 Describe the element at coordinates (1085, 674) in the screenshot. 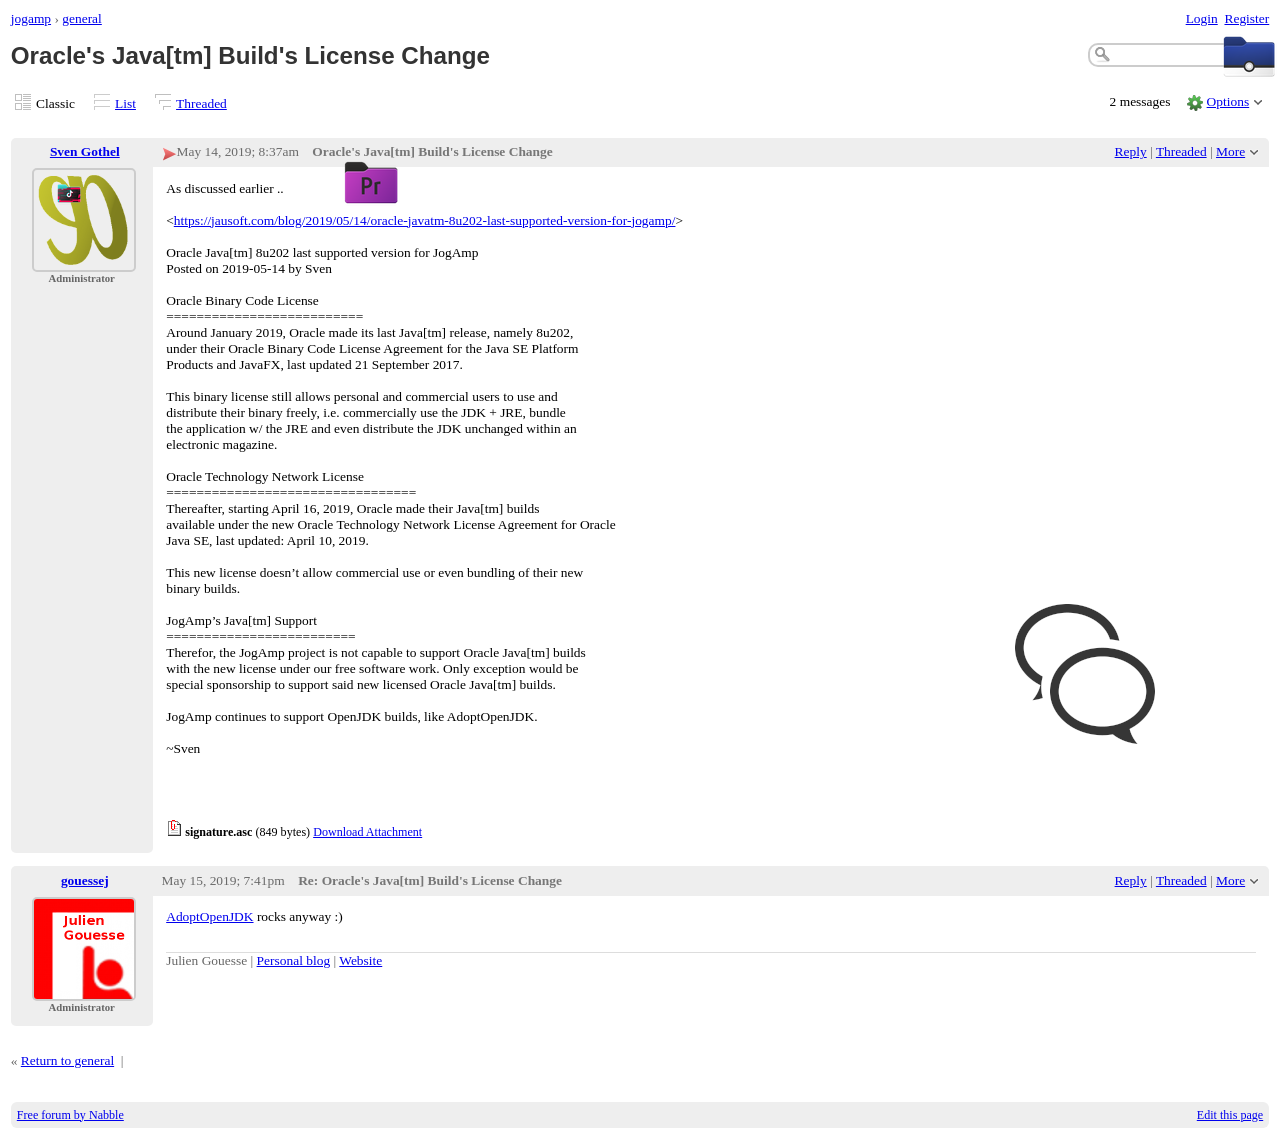

I see `open messaging or chat application` at that location.